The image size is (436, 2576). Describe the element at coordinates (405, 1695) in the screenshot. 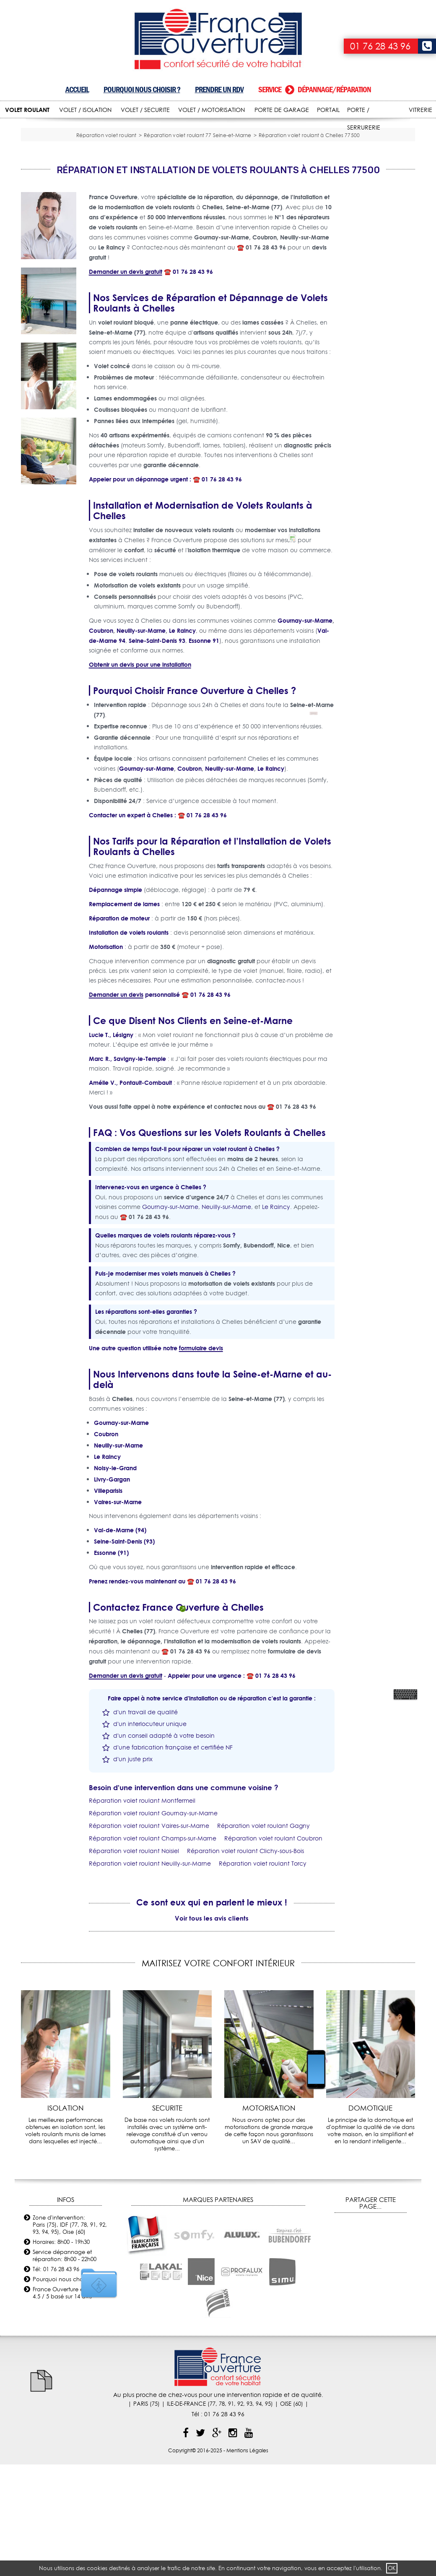

I see `indicates an extended keyboard is connected` at that location.